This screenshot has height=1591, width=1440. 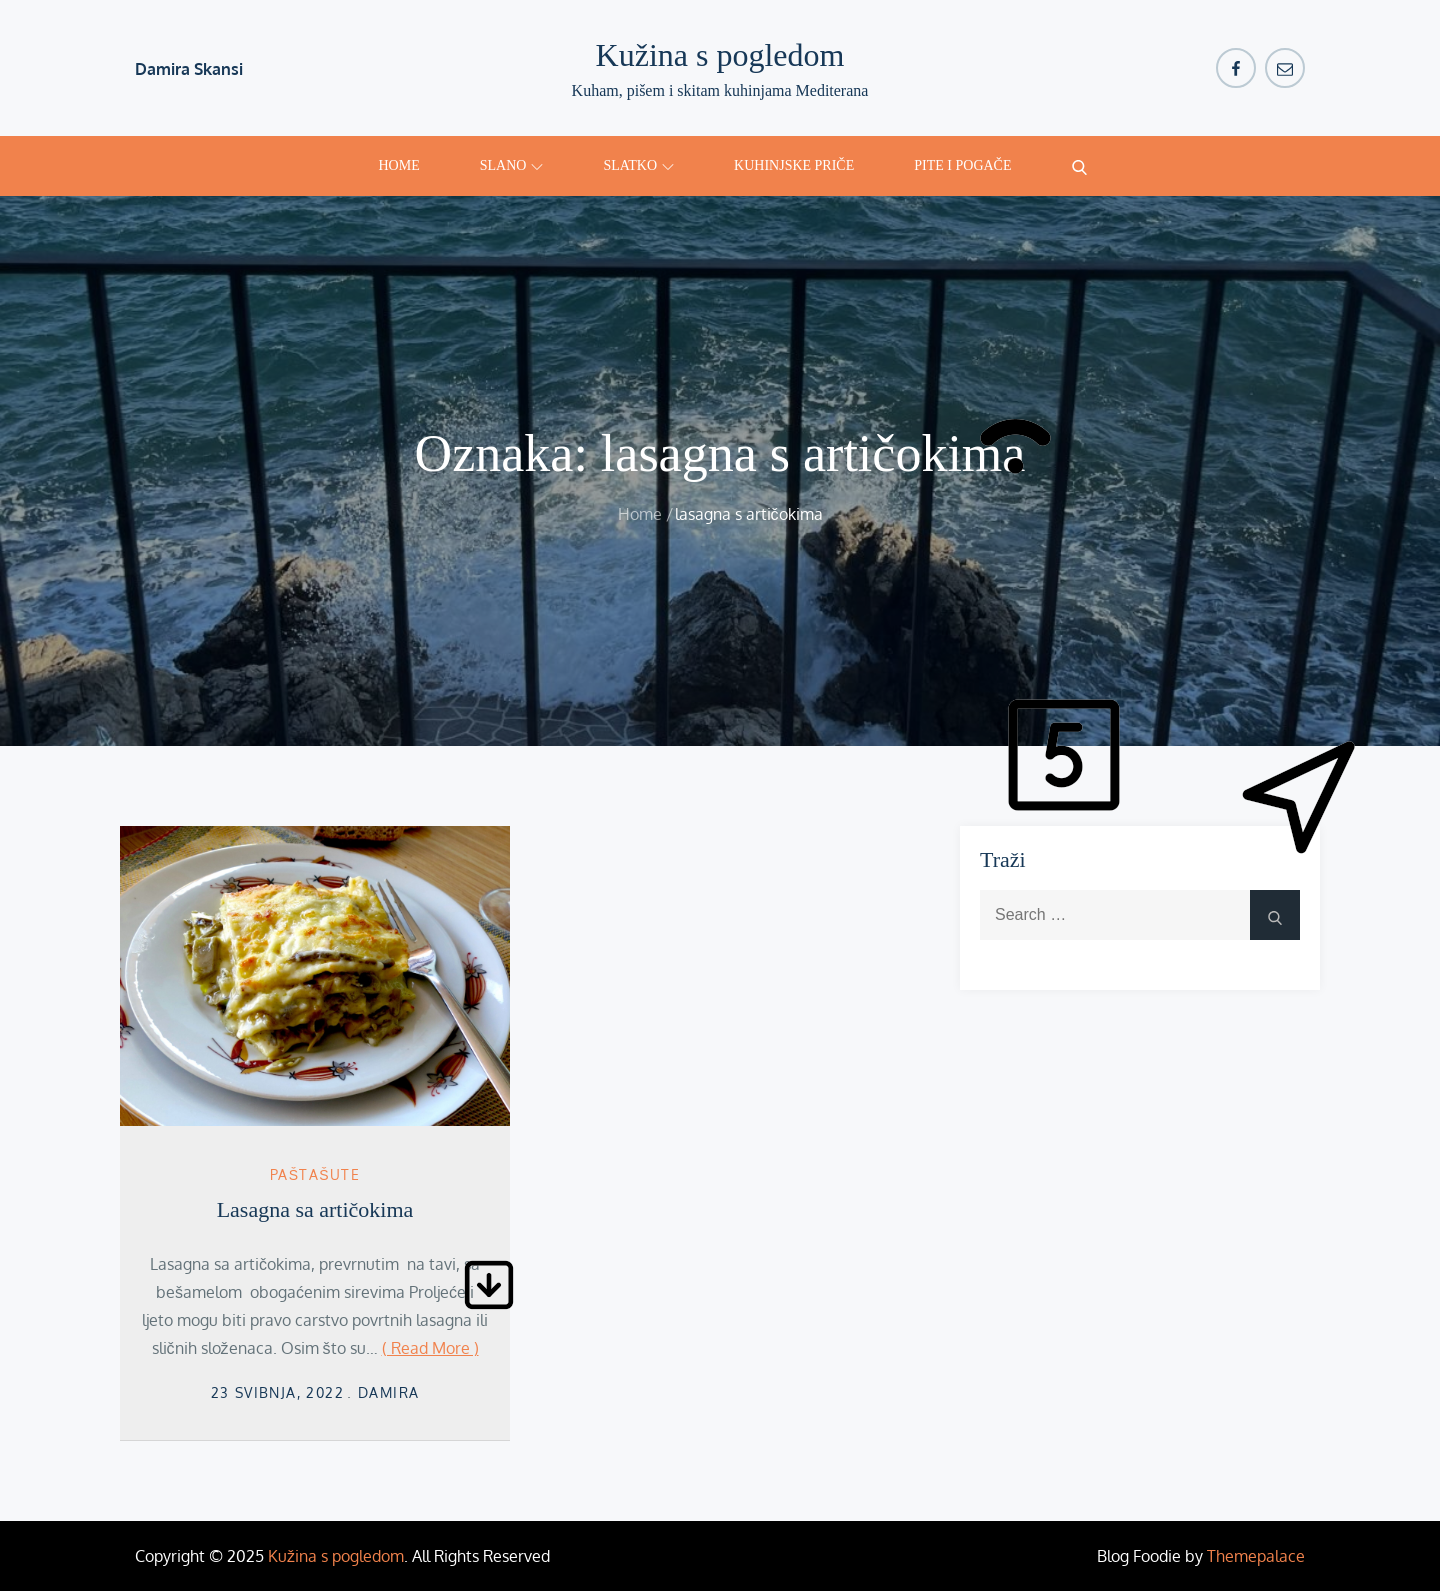 I want to click on download file or content, so click(x=489, y=1285).